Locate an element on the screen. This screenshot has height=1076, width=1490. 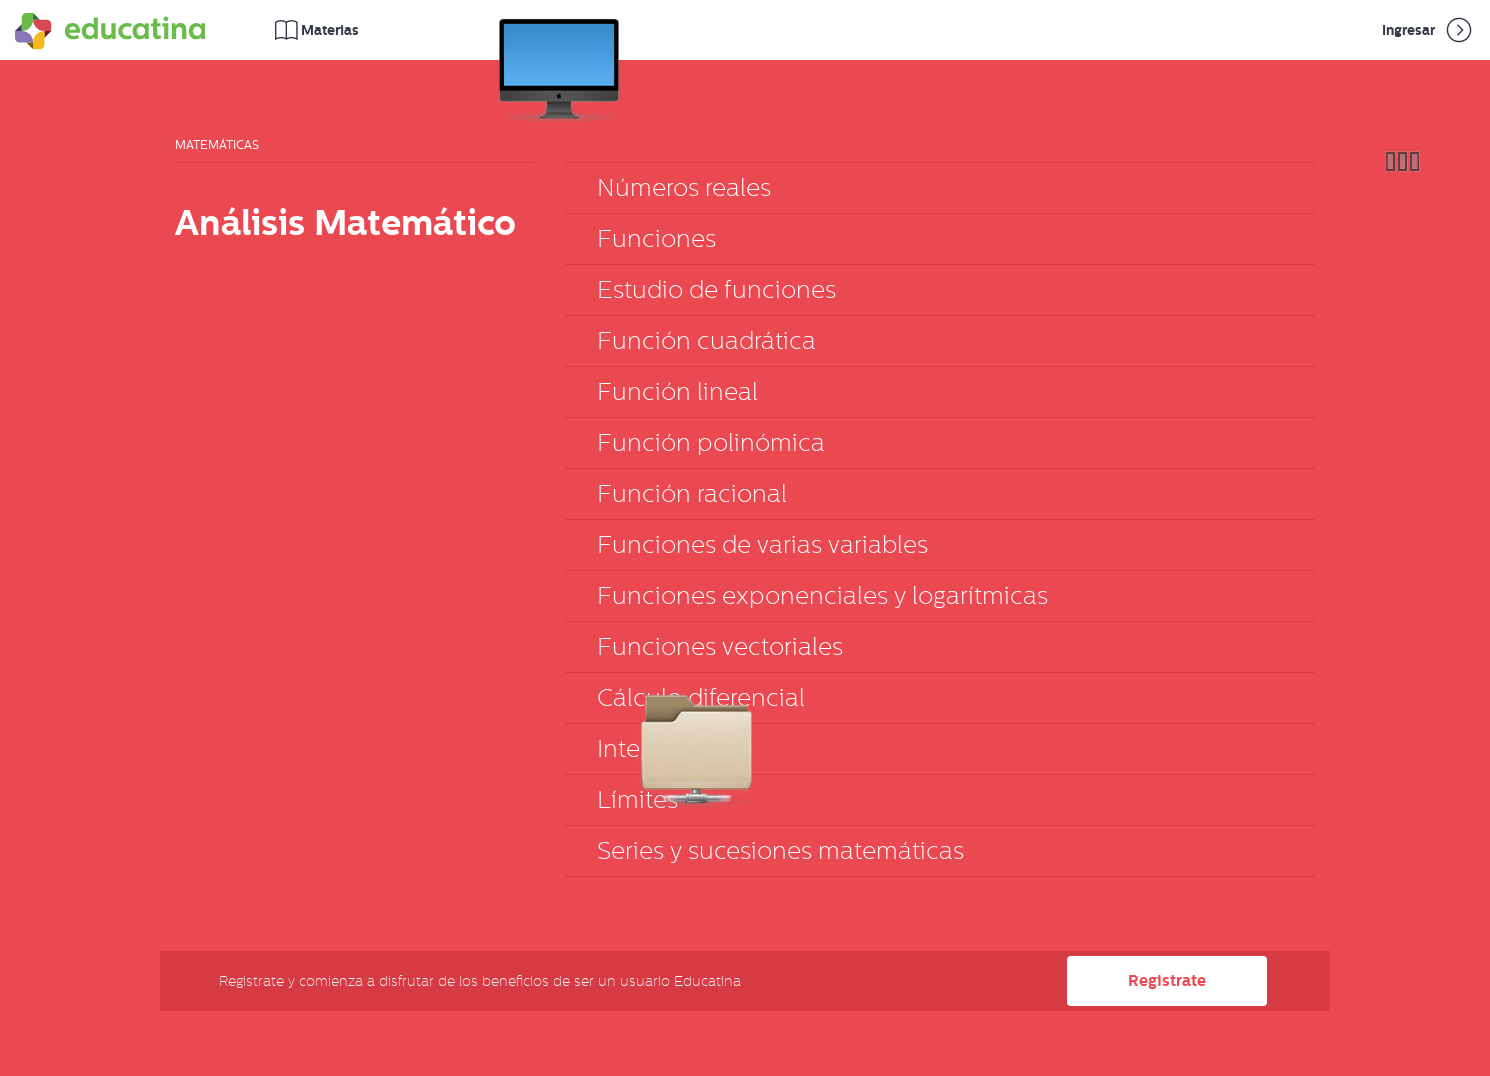
access files stored on a remote server is located at coordinates (696, 752).